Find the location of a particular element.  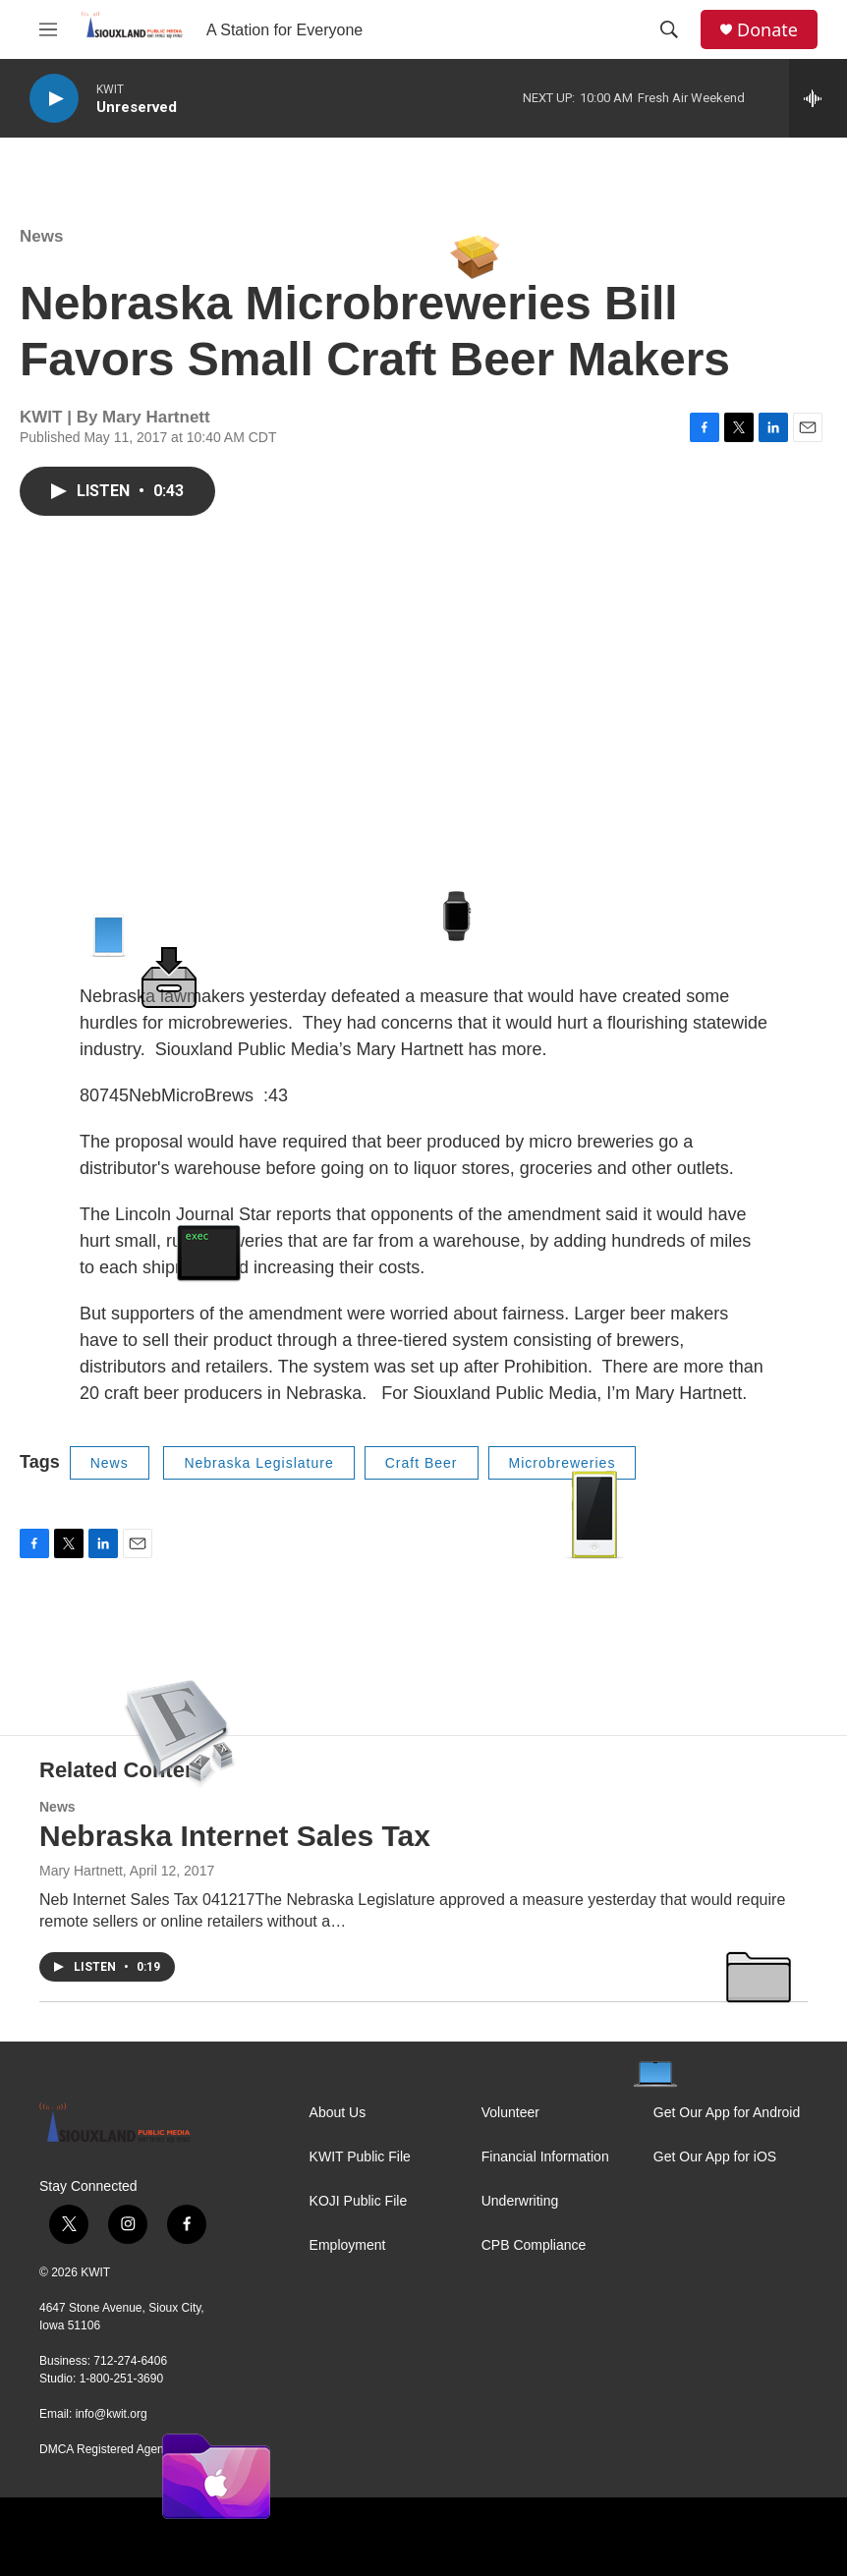

apple watch device icon is located at coordinates (456, 916).